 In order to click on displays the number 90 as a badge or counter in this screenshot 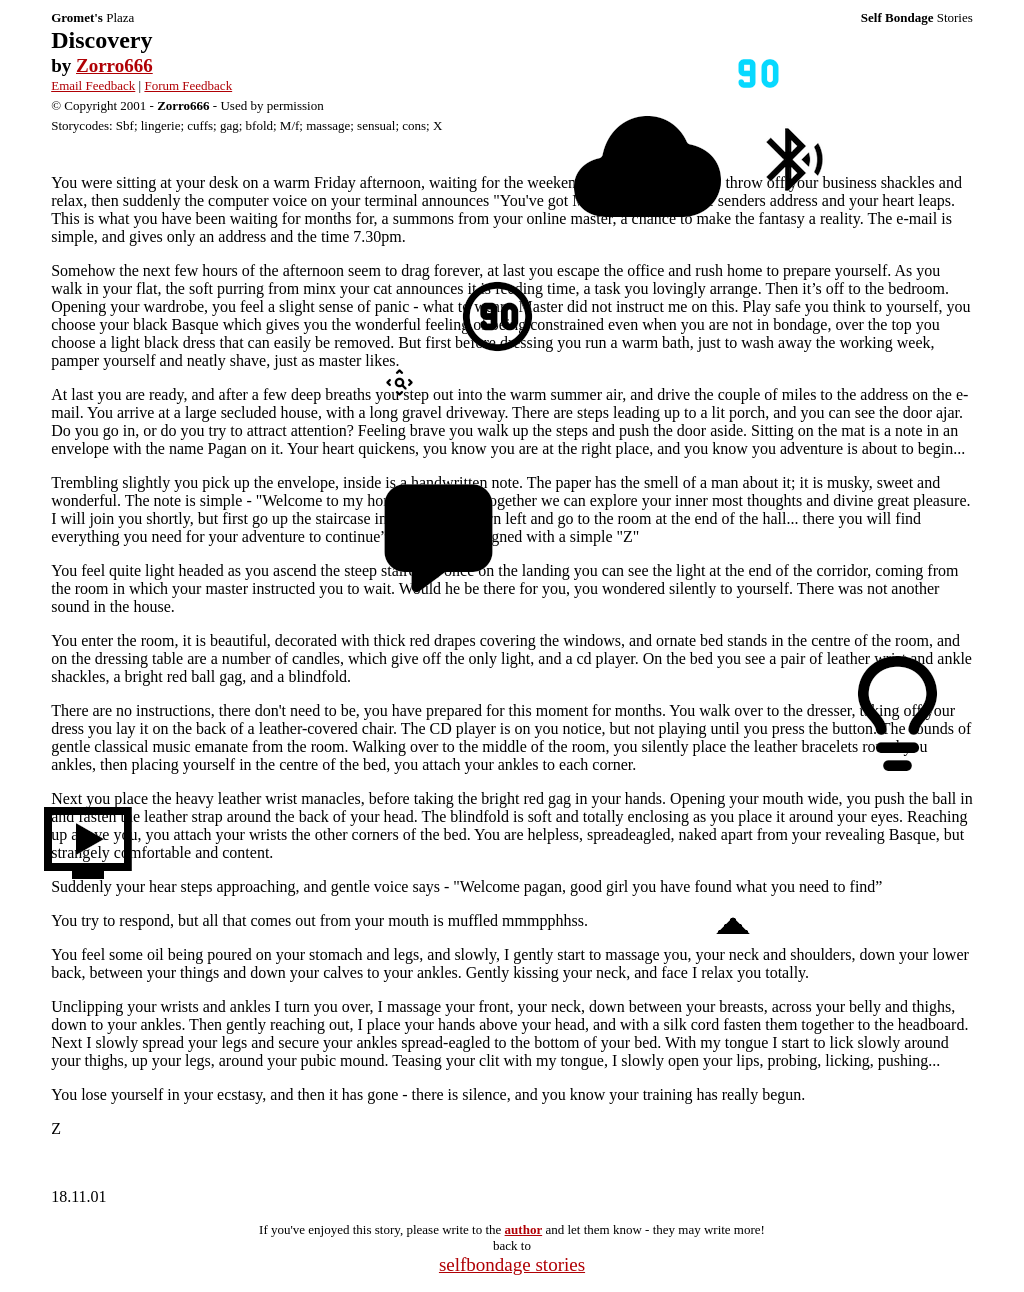, I will do `click(758, 73)`.